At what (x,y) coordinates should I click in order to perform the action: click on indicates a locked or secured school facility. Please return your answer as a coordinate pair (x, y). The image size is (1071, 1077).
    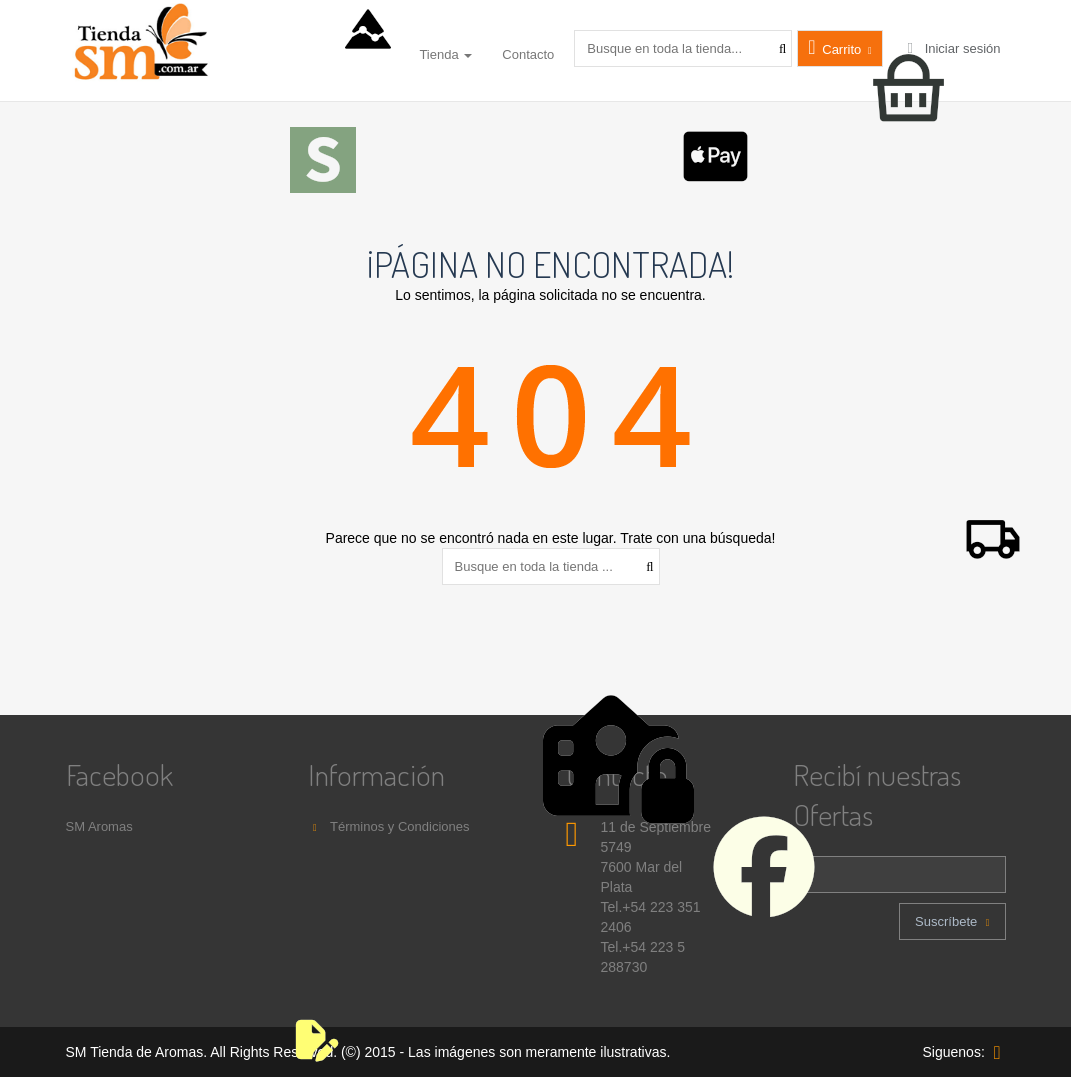
    Looking at the image, I should click on (618, 755).